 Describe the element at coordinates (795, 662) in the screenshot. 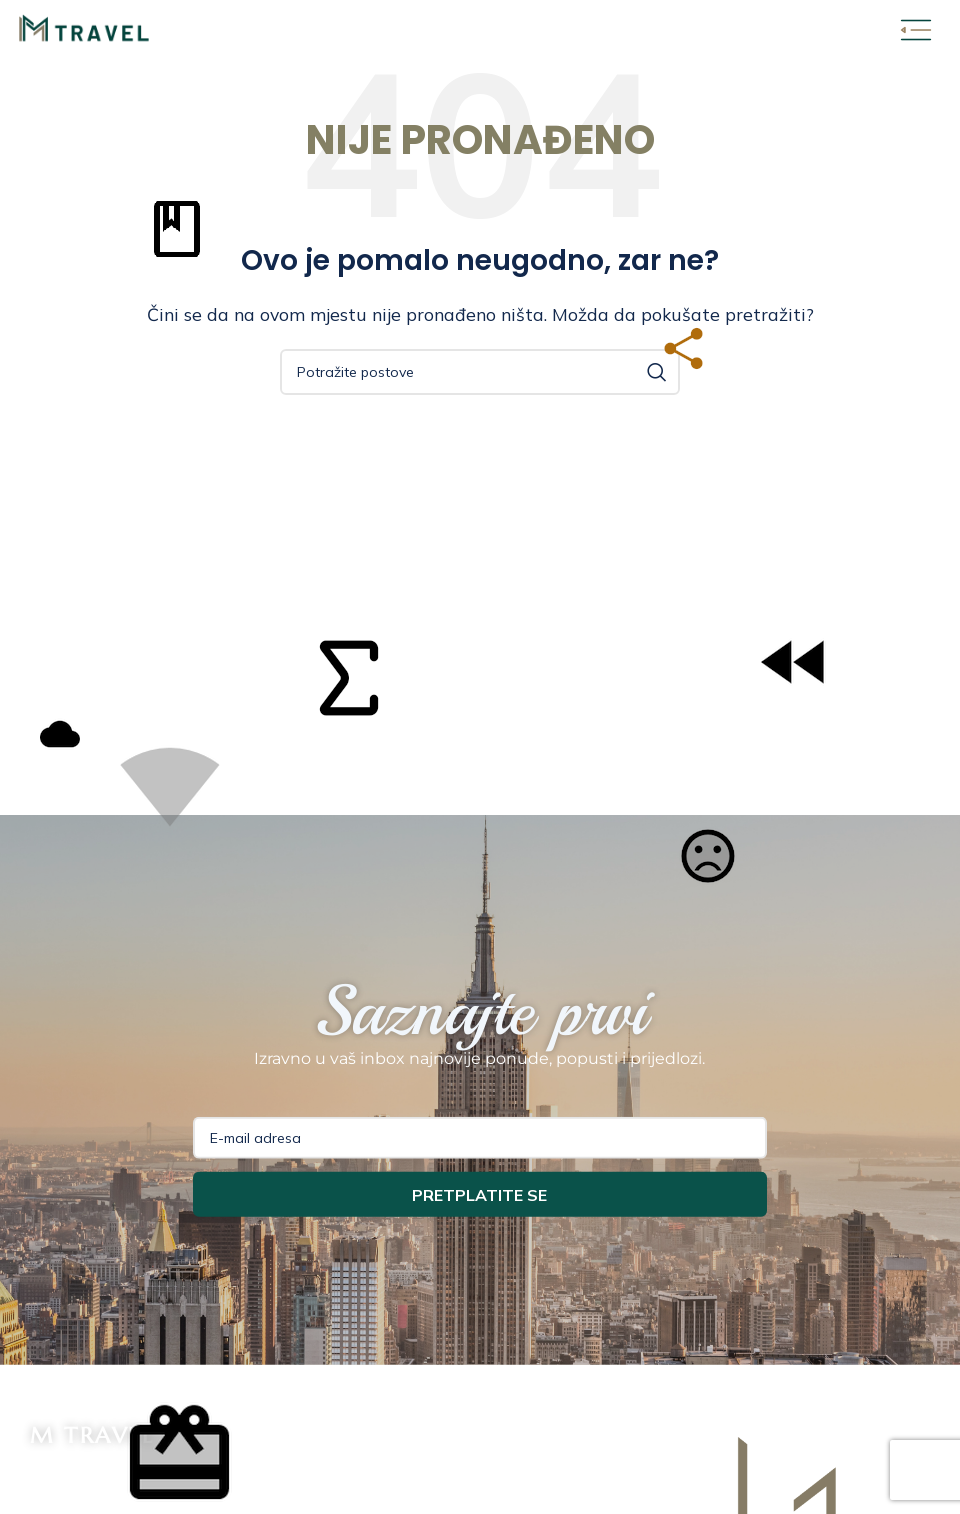

I see `rewind media playback` at that location.